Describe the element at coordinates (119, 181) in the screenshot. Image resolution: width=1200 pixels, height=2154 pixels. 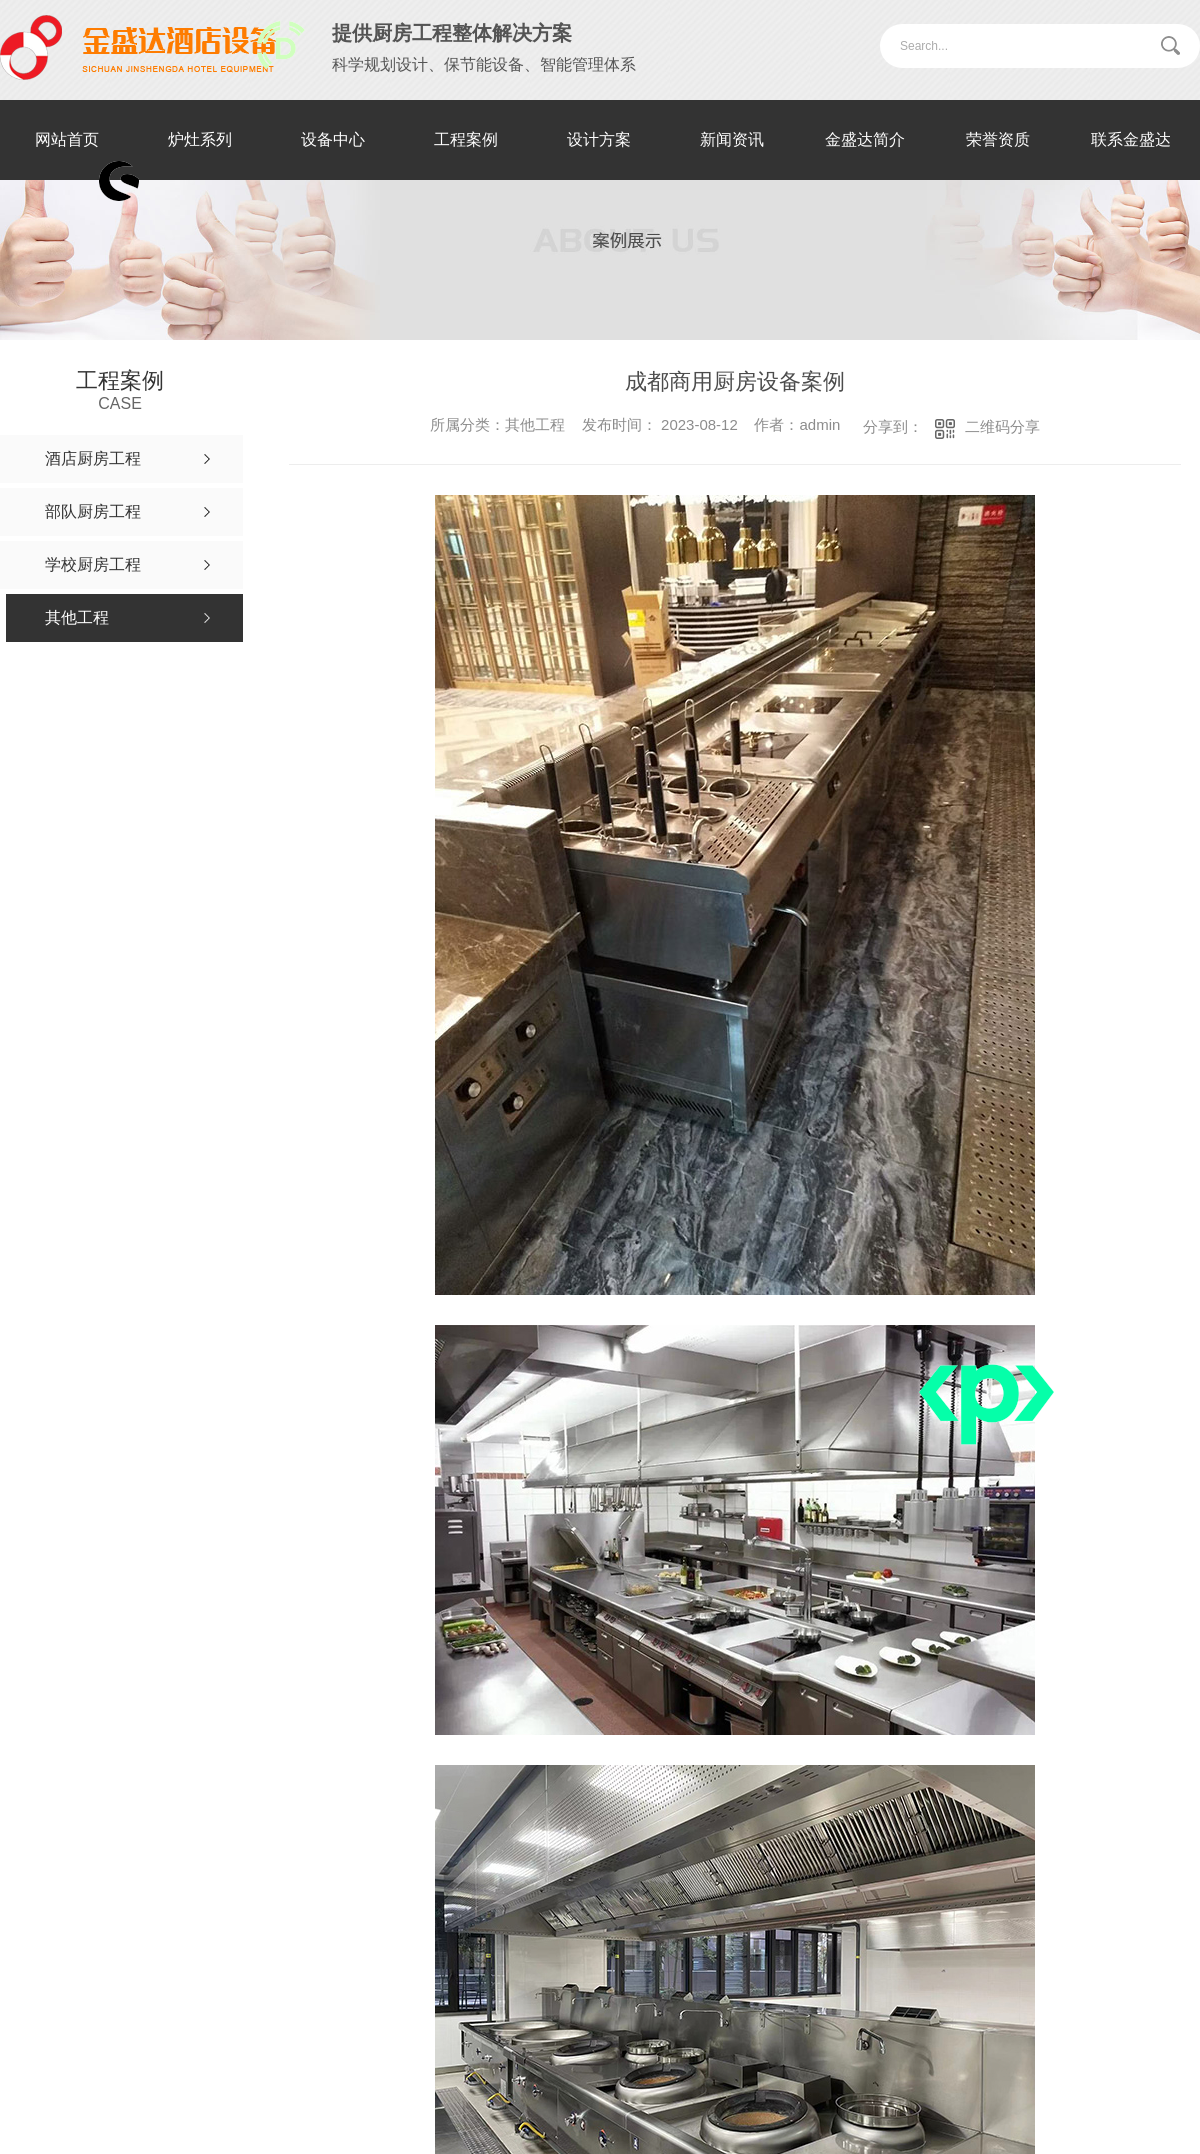
I see `Shopware e-commerce platform logo` at that location.